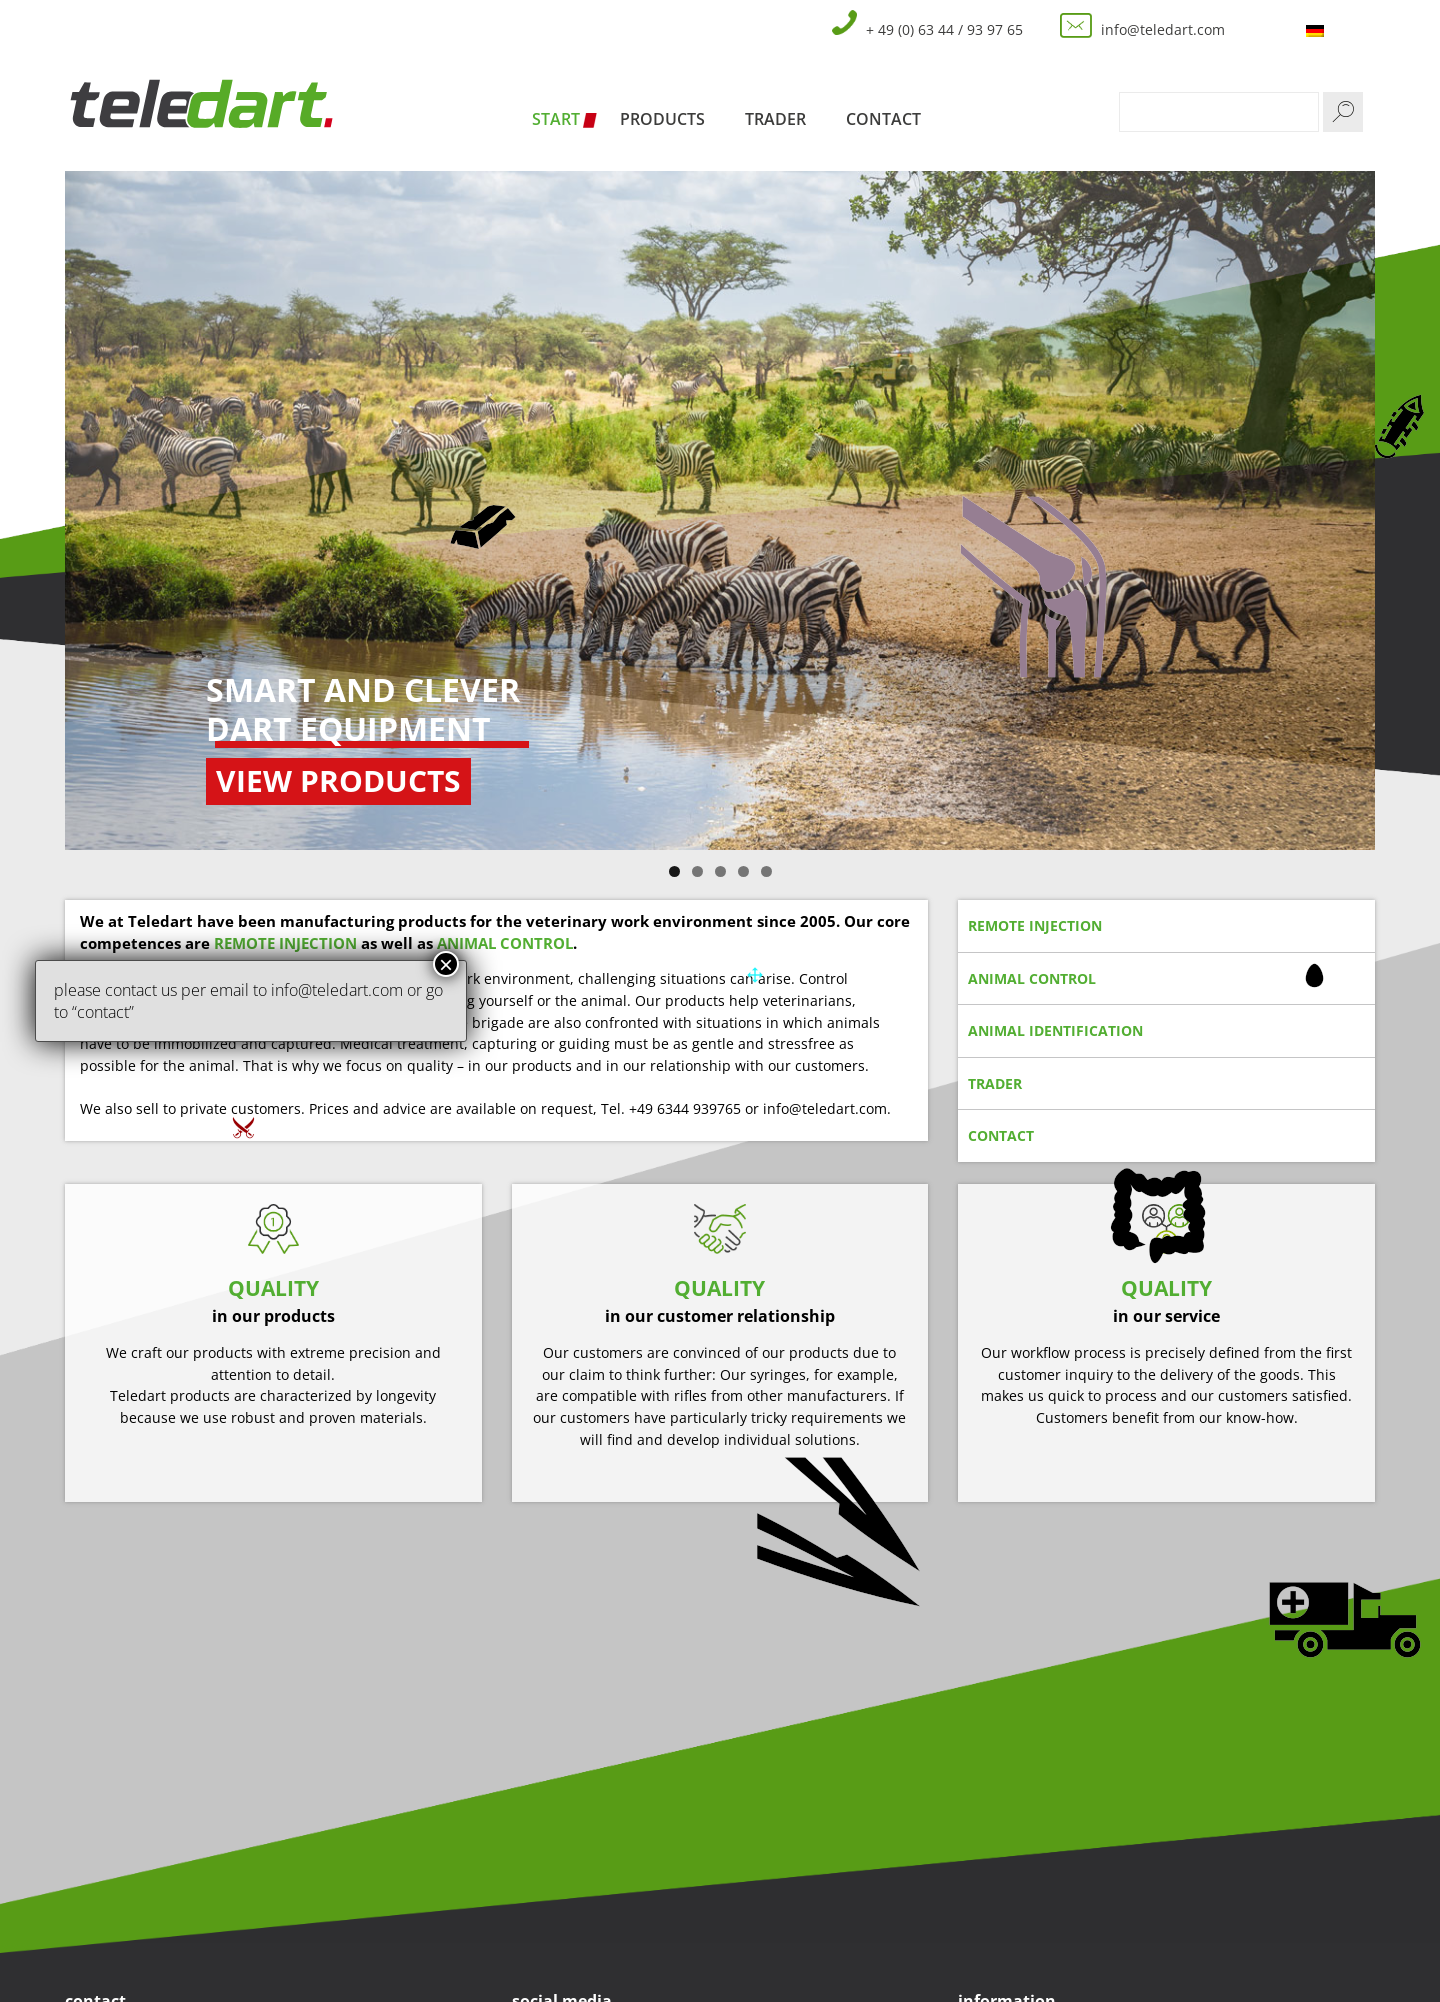 This screenshot has width=1440, height=2002. I want to click on indicates an egg item or ingredient in a game inventory, so click(1314, 975).